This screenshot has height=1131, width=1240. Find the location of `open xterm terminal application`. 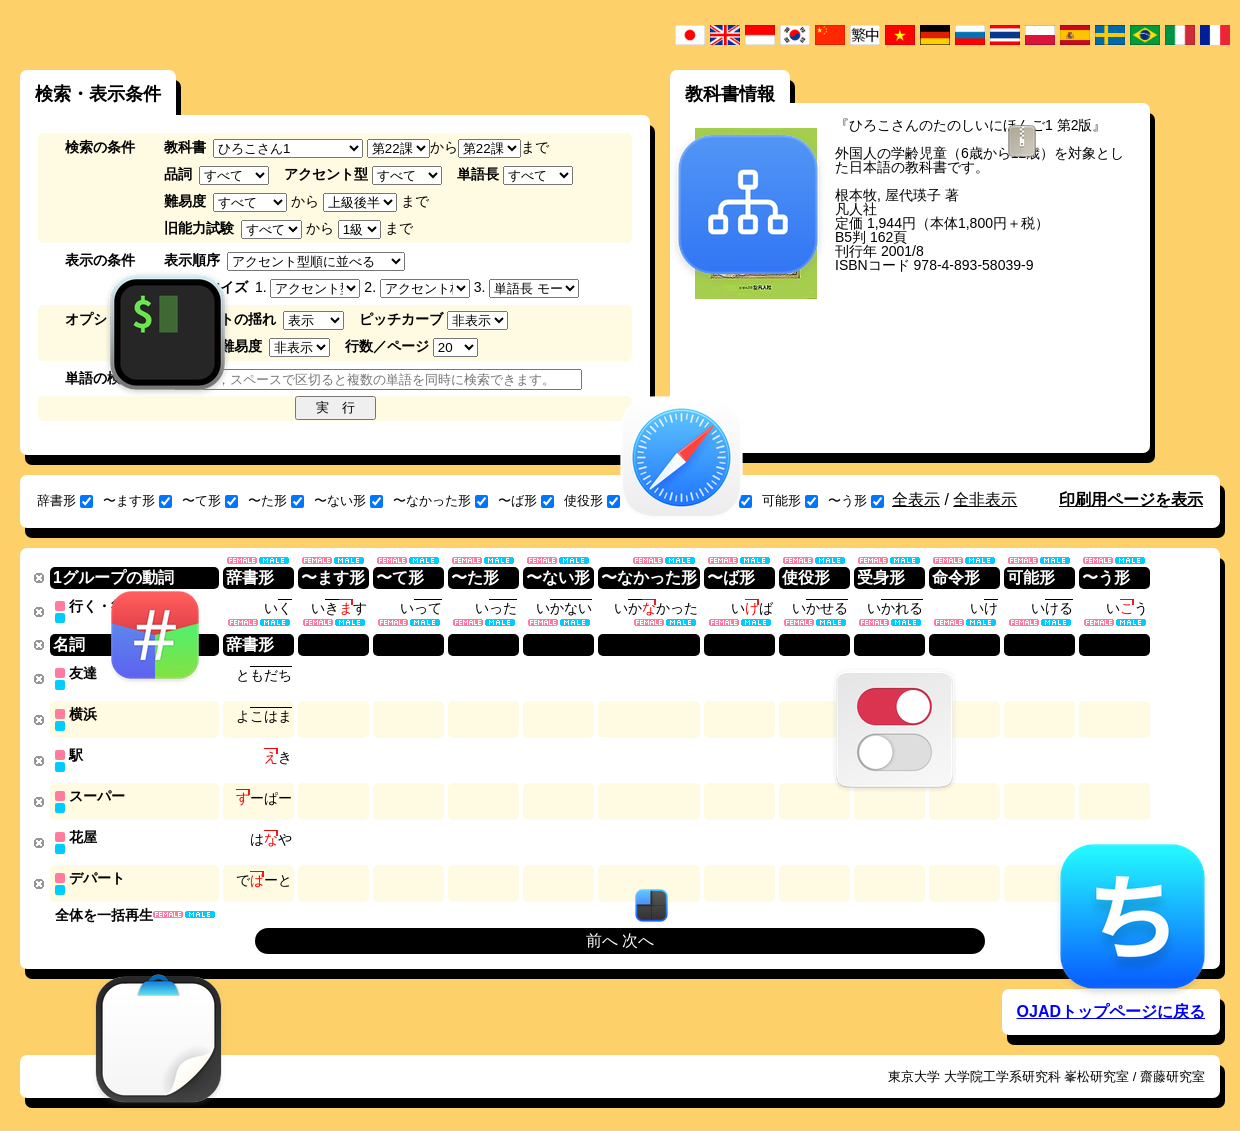

open xterm terminal application is located at coordinates (167, 332).